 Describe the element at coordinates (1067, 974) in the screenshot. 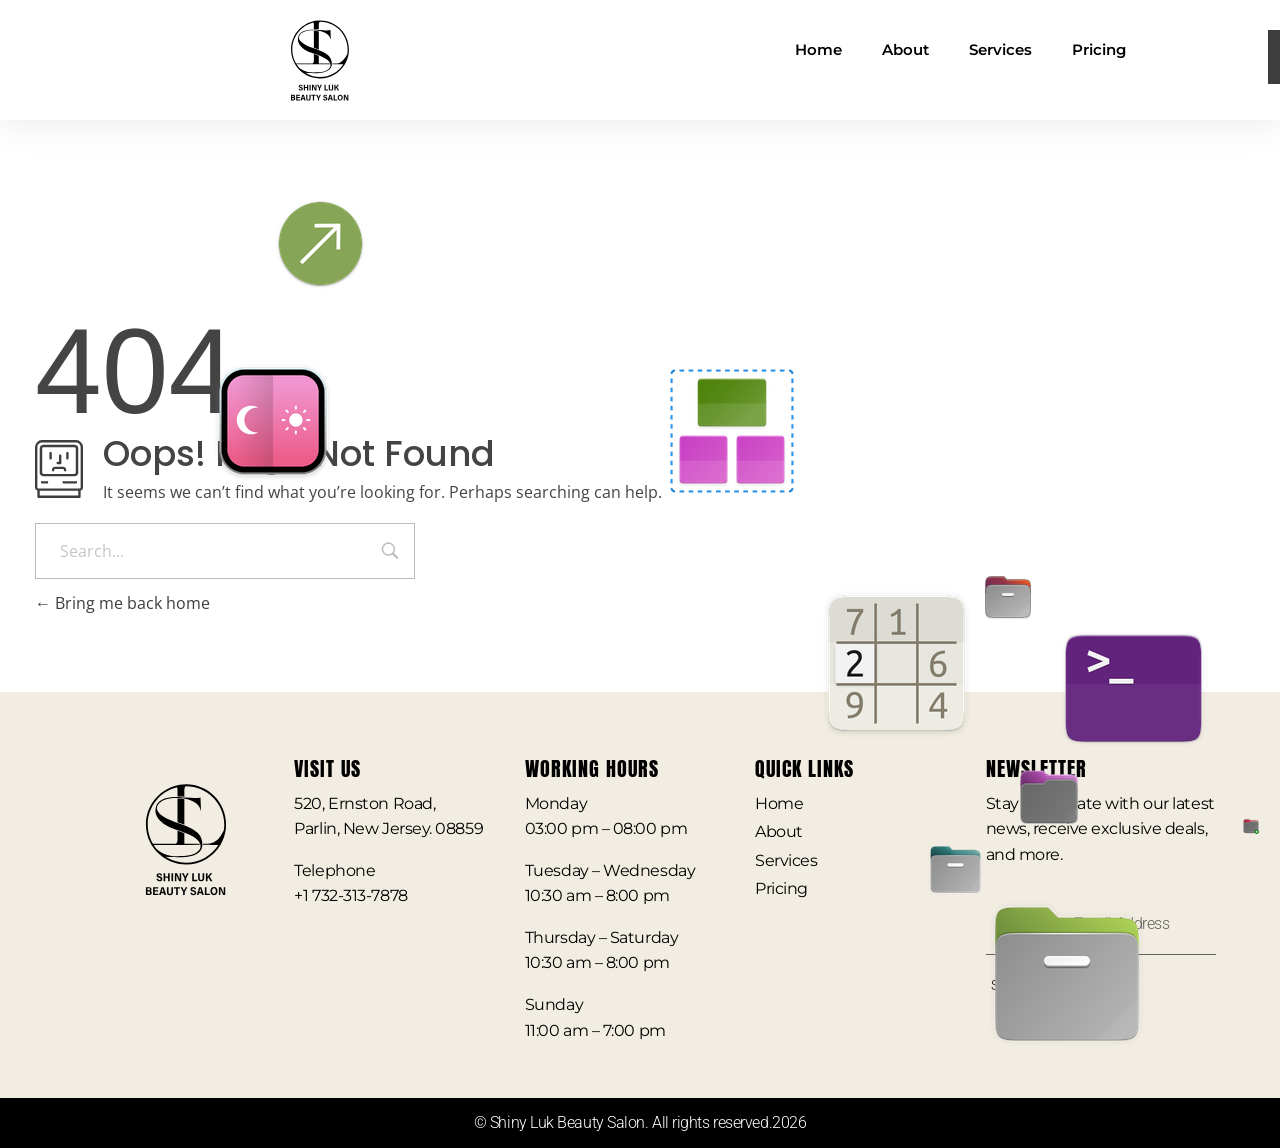

I see `open the file manager application` at that location.